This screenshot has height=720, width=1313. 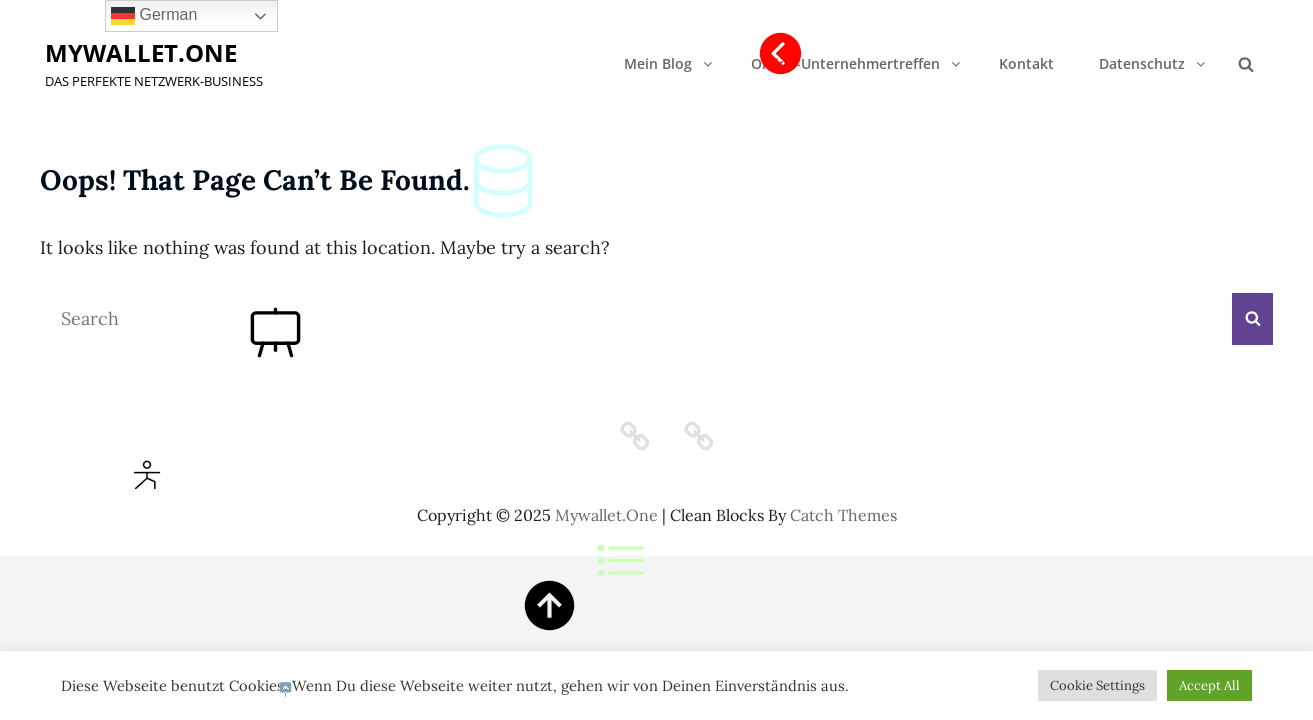 What do you see at coordinates (503, 181) in the screenshot?
I see `access server settings` at bounding box center [503, 181].